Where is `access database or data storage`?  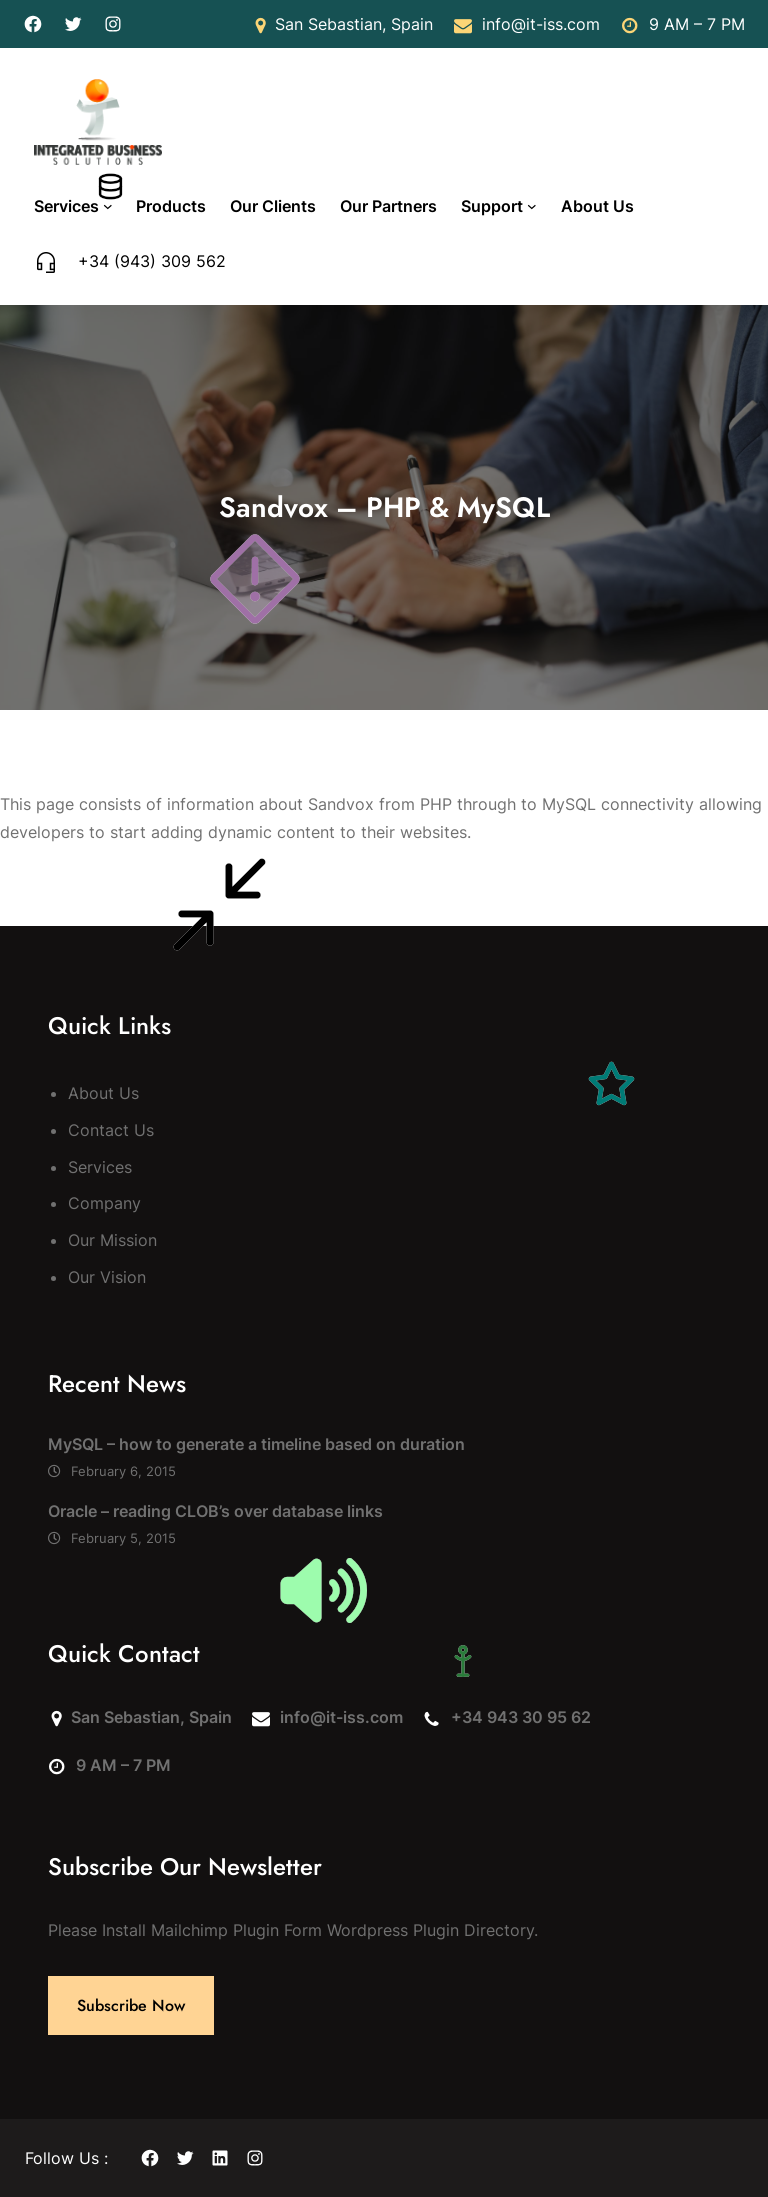 access database or data storage is located at coordinates (110, 186).